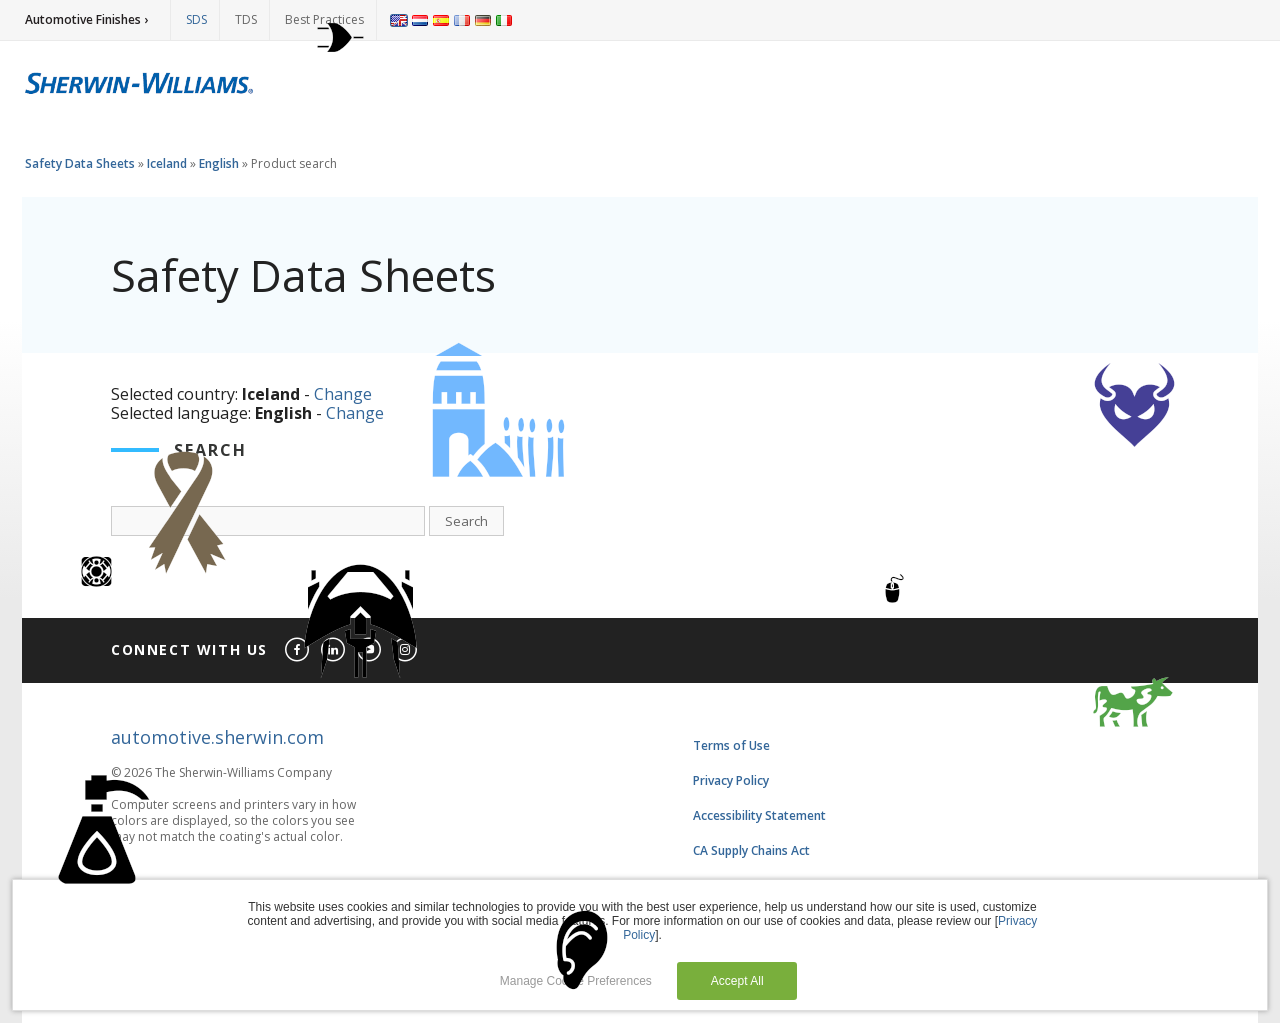  Describe the element at coordinates (97, 826) in the screenshot. I see `indicates soap or hand washing station` at that location.